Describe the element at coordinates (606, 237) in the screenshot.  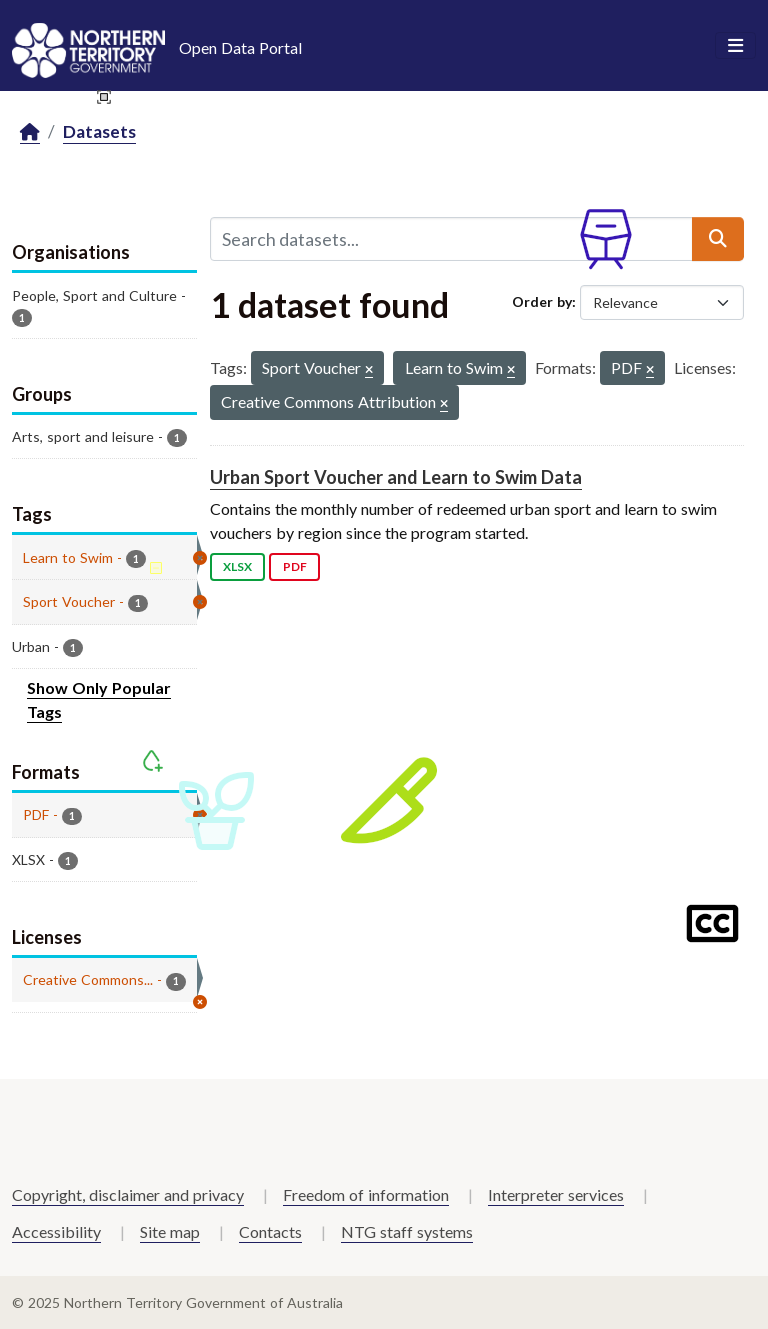
I see `view regional train schedules` at that location.